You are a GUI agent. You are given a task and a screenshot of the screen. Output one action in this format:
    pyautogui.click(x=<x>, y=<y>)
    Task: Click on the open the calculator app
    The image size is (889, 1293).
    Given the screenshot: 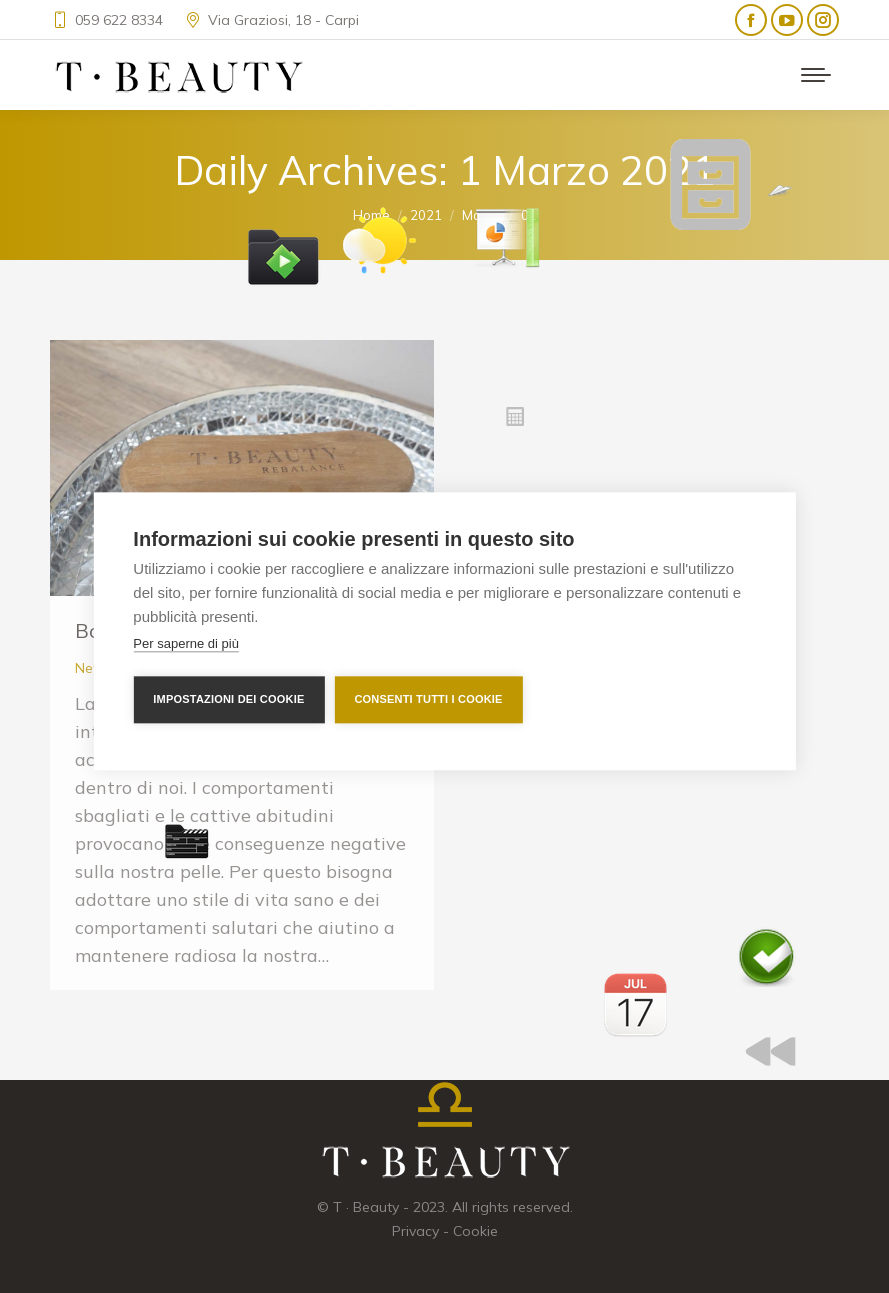 What is the action you would take?
    pyautogui.click(x=514, y=416)
    